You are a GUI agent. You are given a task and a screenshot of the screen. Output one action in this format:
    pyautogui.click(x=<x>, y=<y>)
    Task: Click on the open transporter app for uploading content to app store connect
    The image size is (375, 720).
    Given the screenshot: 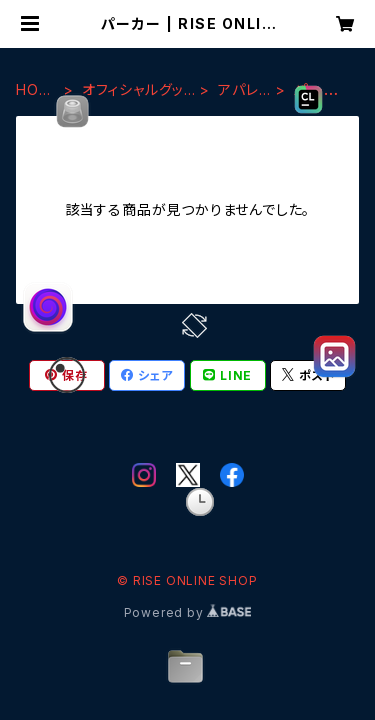 What is the action you would take?
    pyautogui.click(x=48, y=307)
    